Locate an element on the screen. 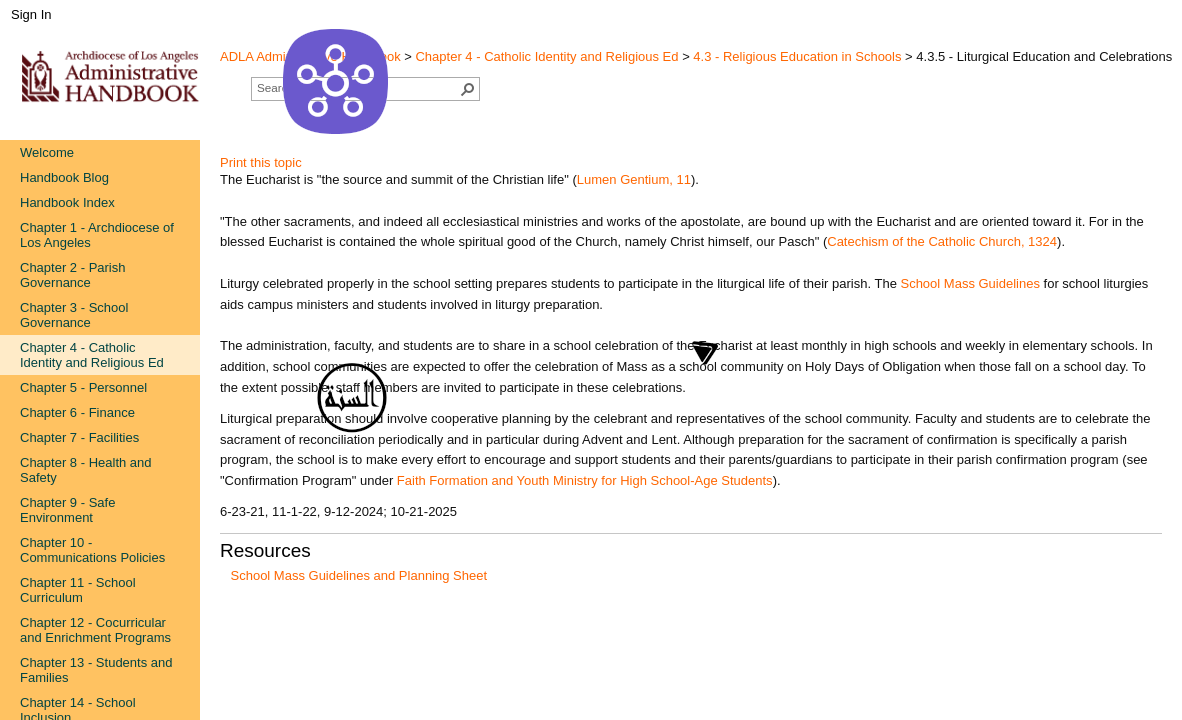 The height and width of the screenshot is (720, 1182). open ProtonVPN app is located at coordinates (705, 353).